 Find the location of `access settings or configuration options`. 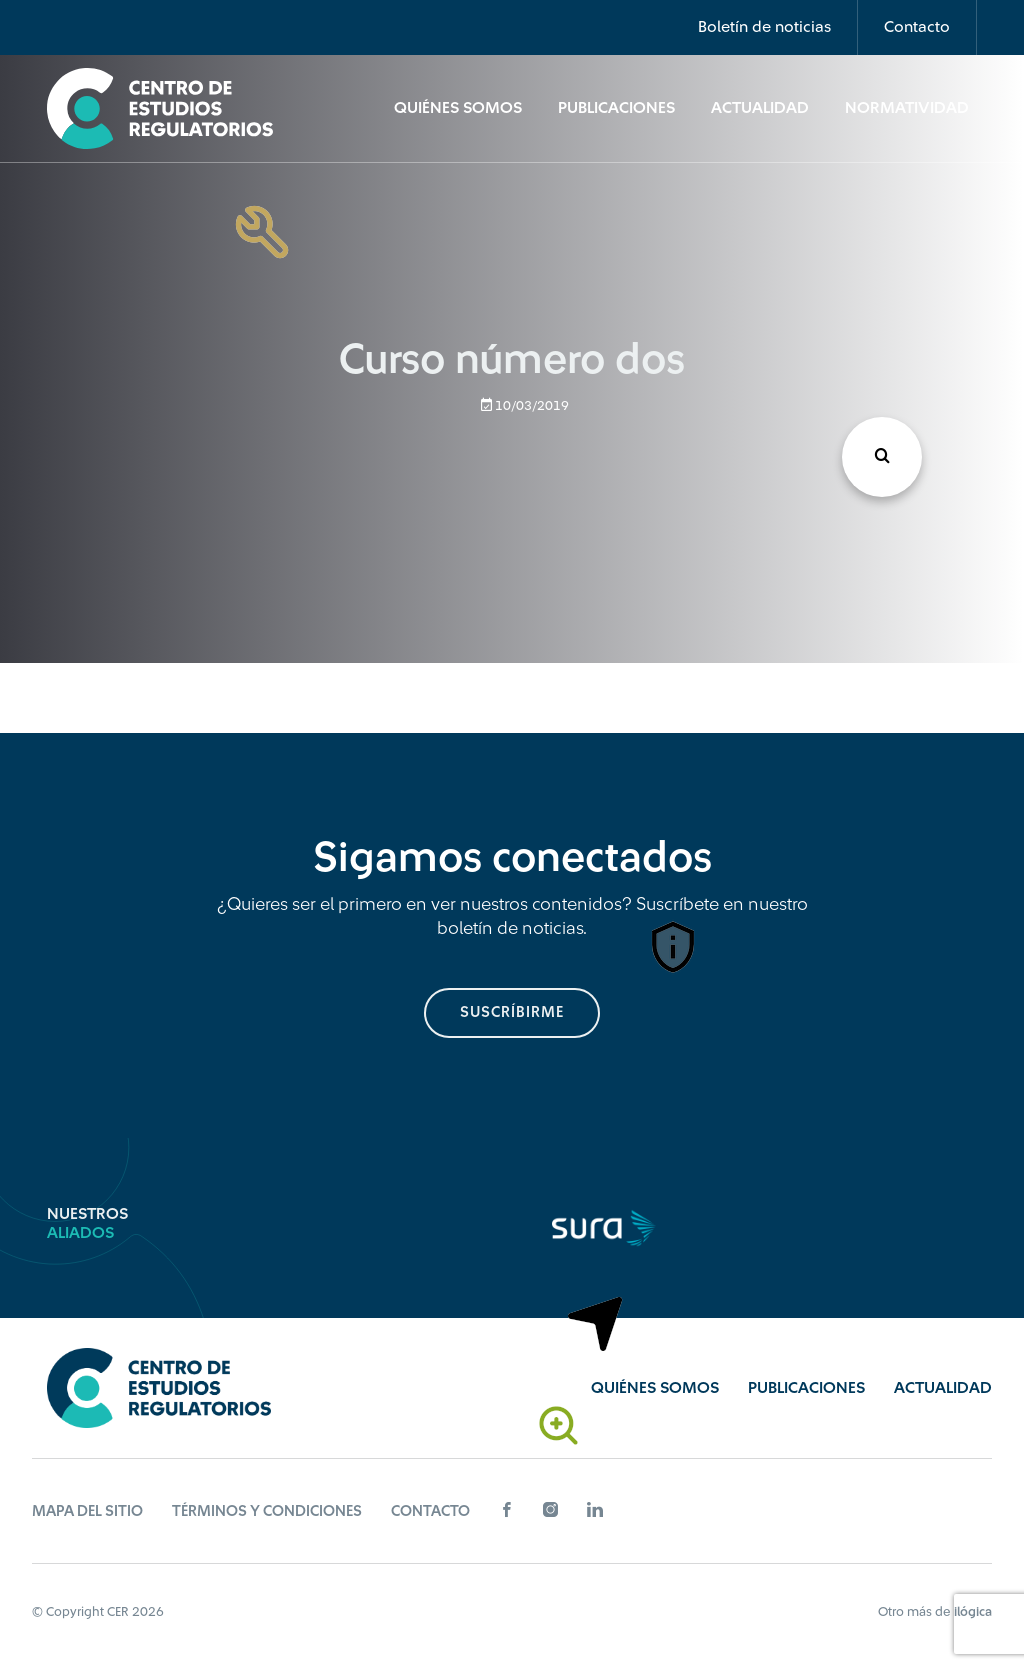

access settings or configuration options is located at coordinates (262, 232).